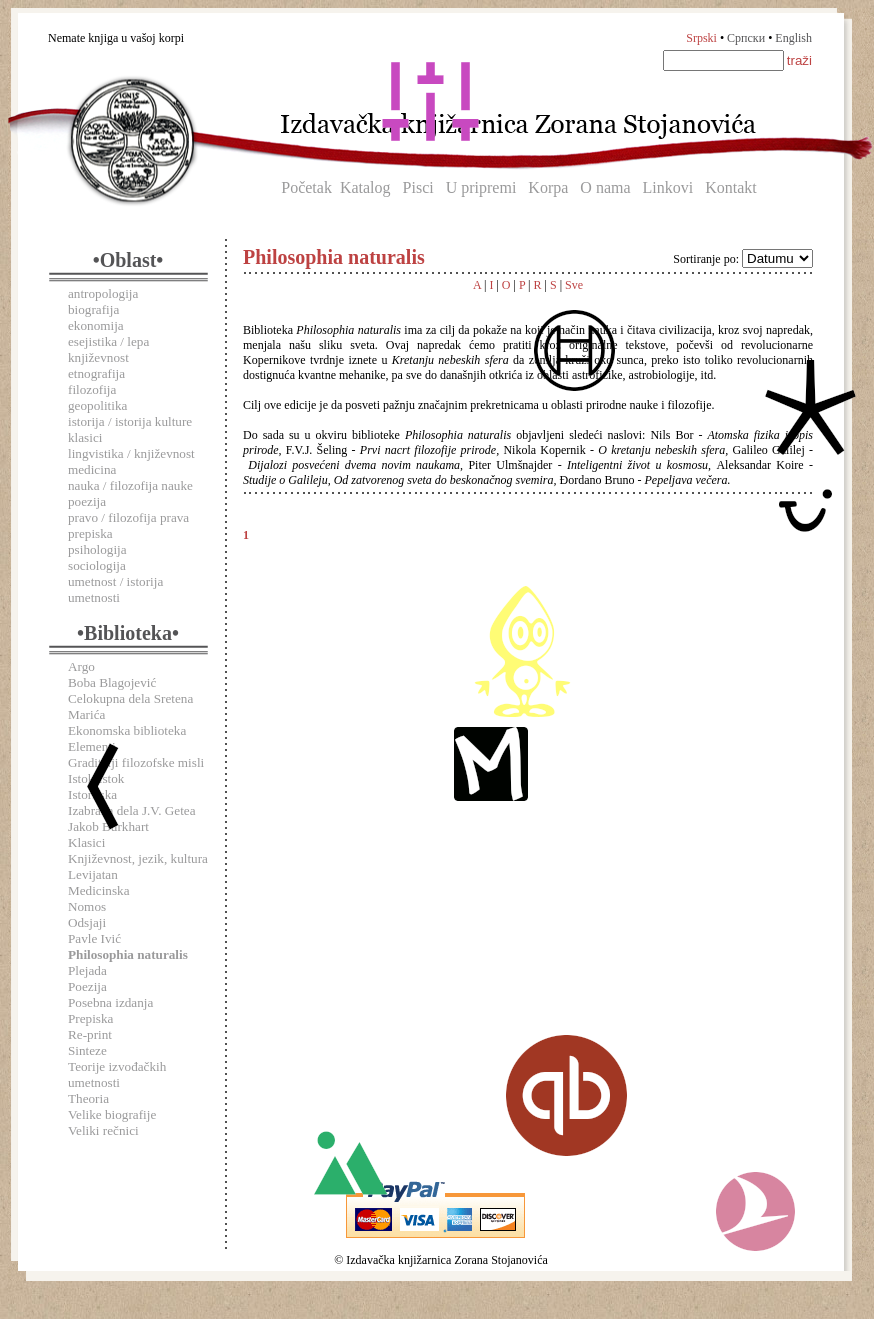  Describe the element at coordinates (566, 1095) in the screenshot. I see `open QuickBooks accounting software` at that location.